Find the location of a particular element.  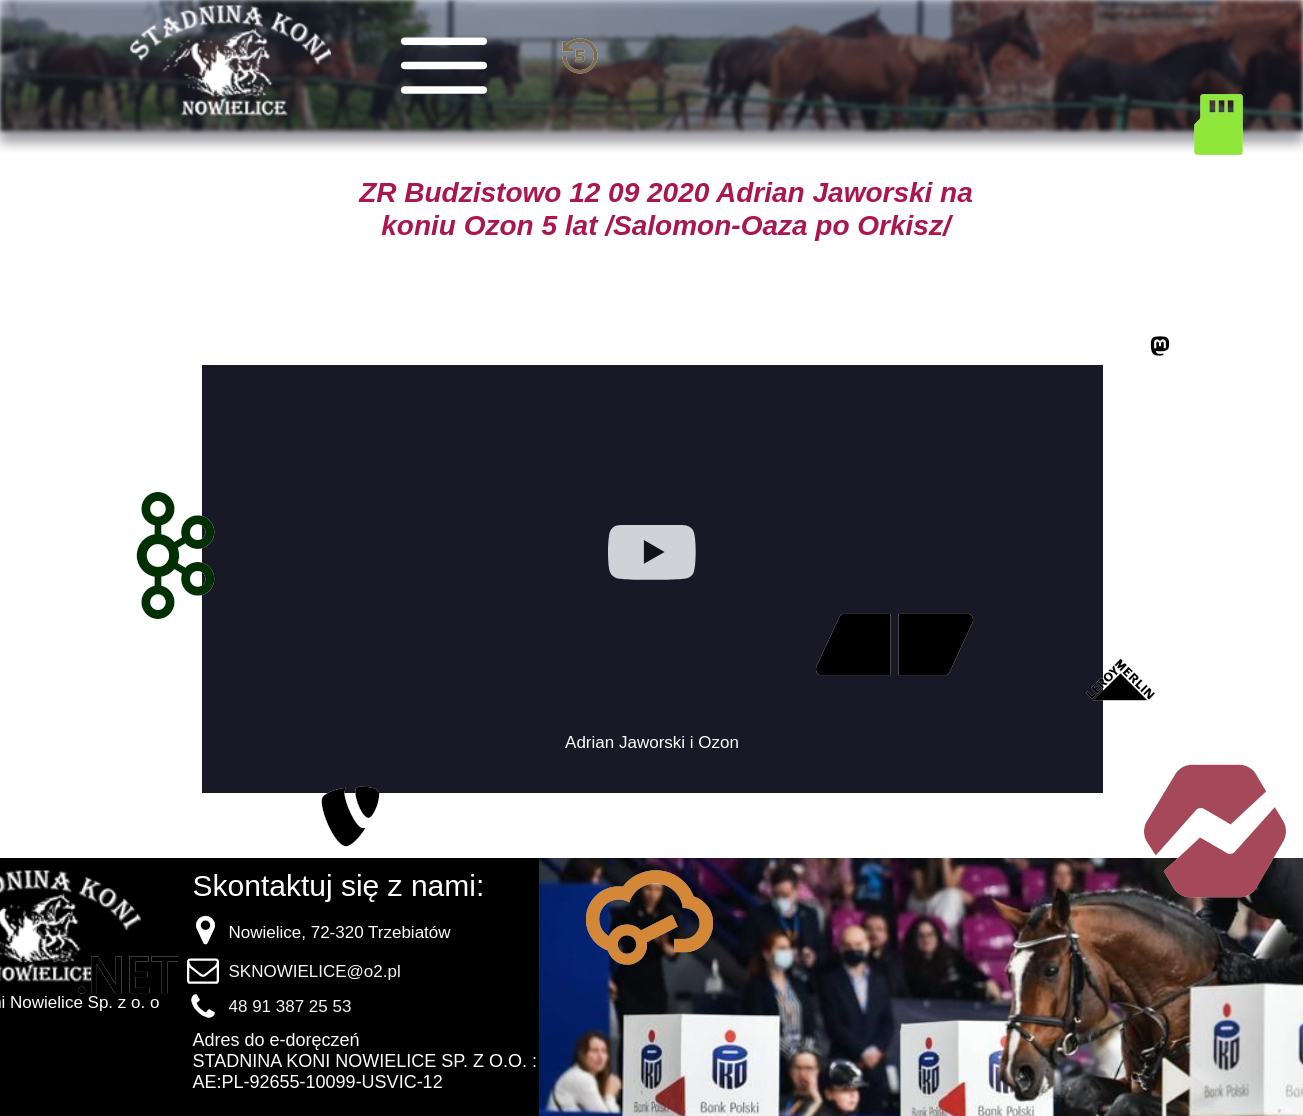

typo3 content management system logo is located at coordinates (350, 816).